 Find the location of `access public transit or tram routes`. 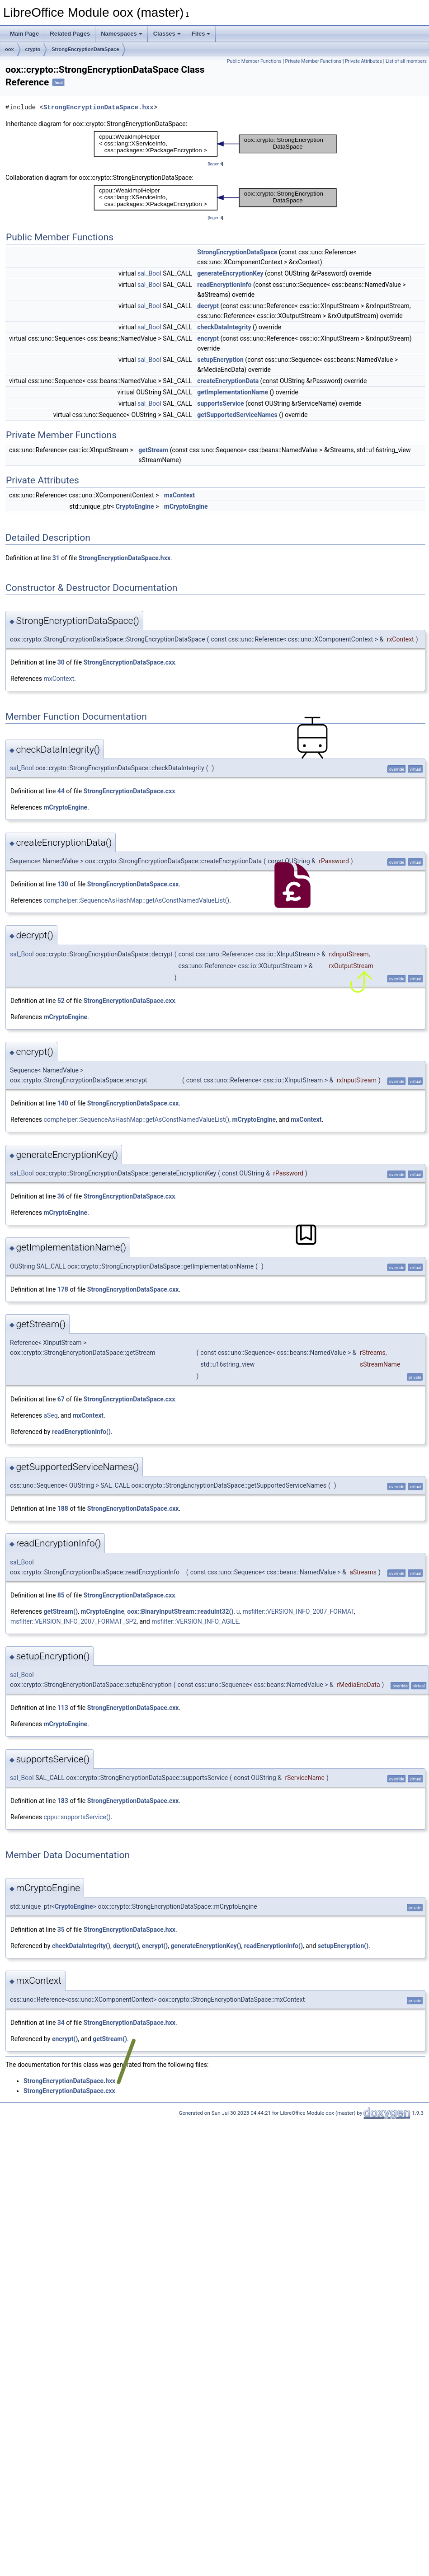

access public transit or tram routes is located at coordinates (312, 738).